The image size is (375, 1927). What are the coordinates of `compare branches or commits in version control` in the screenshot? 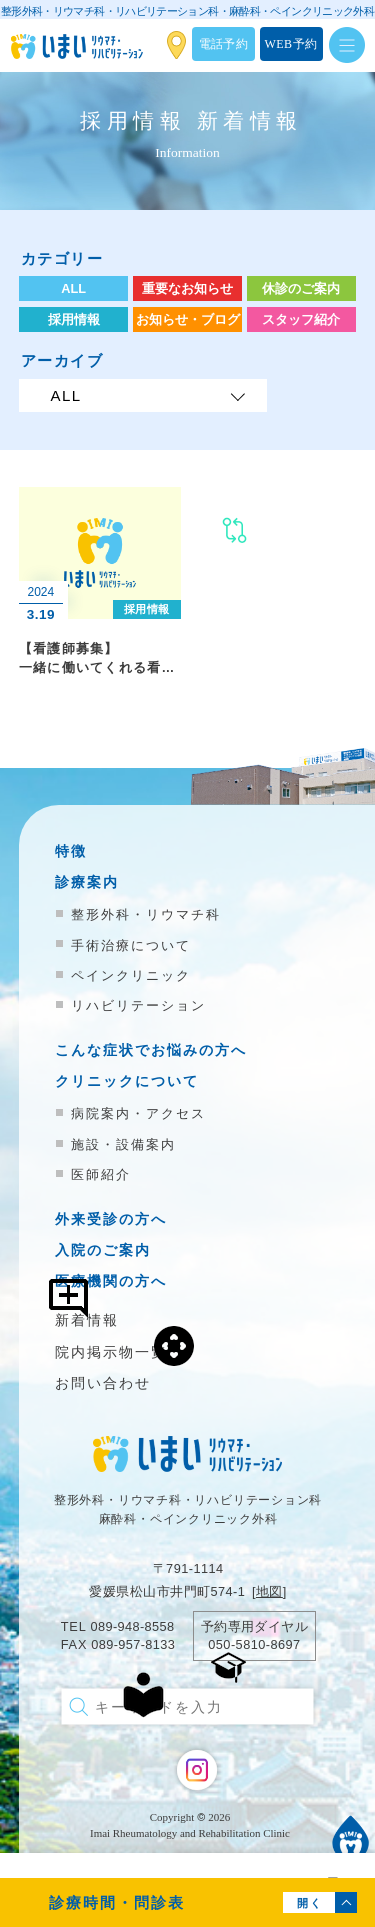 It's located at (234, 529).